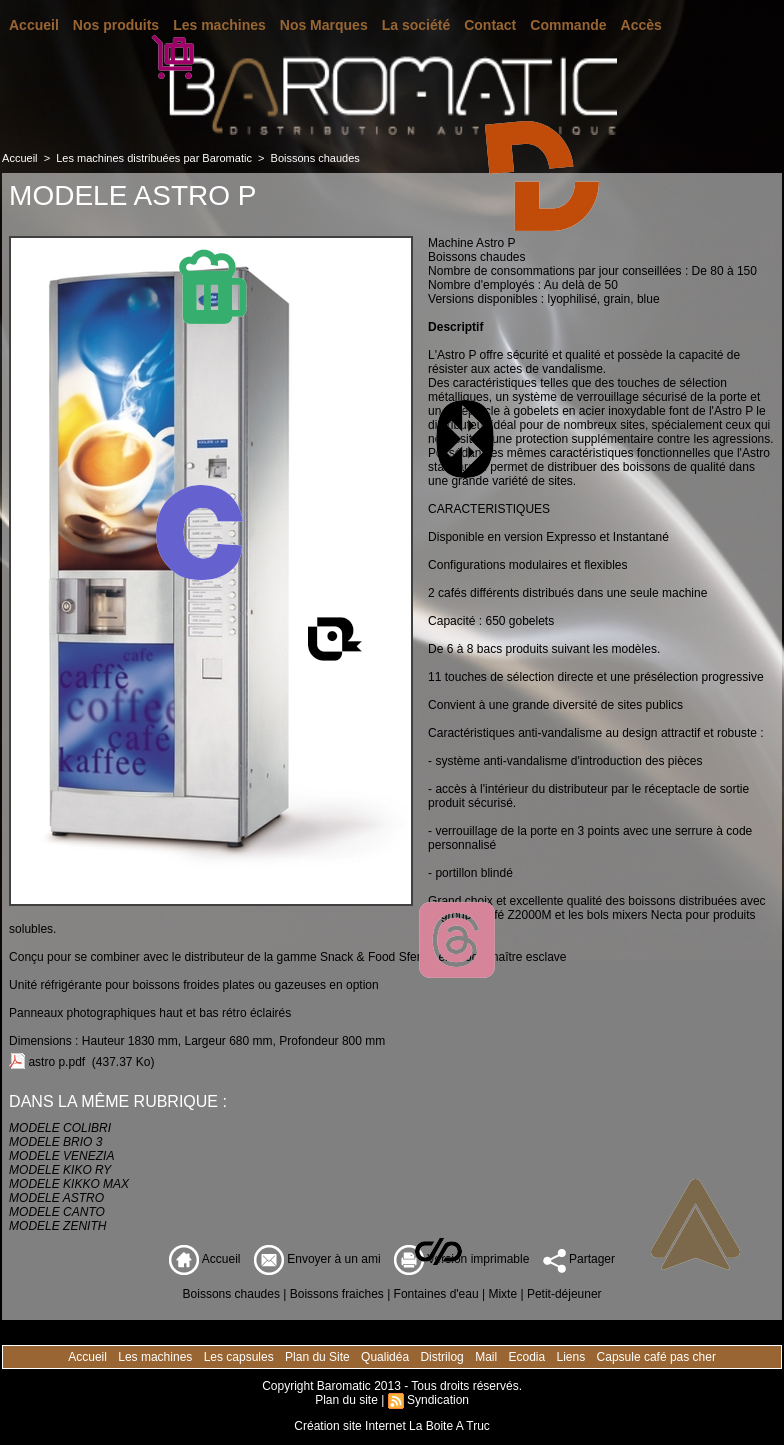  What do you see at coordinates (214, 288) in the screenshot?
I see `browse nearby bars or breweries` at bounding box center [214, 288].